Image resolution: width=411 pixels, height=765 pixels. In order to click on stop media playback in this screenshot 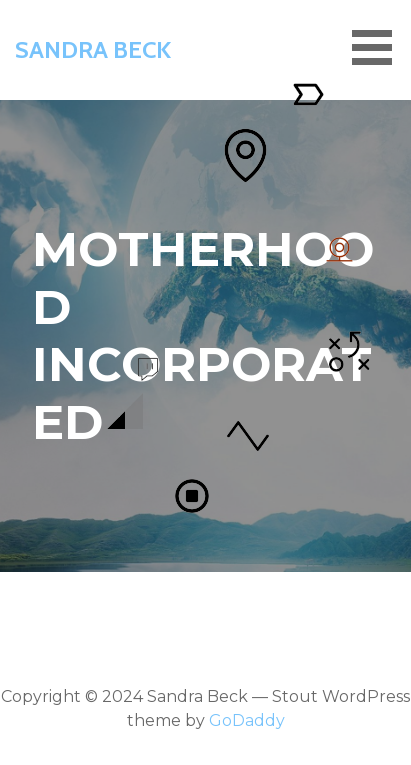, I will do `click(192, 496)`.